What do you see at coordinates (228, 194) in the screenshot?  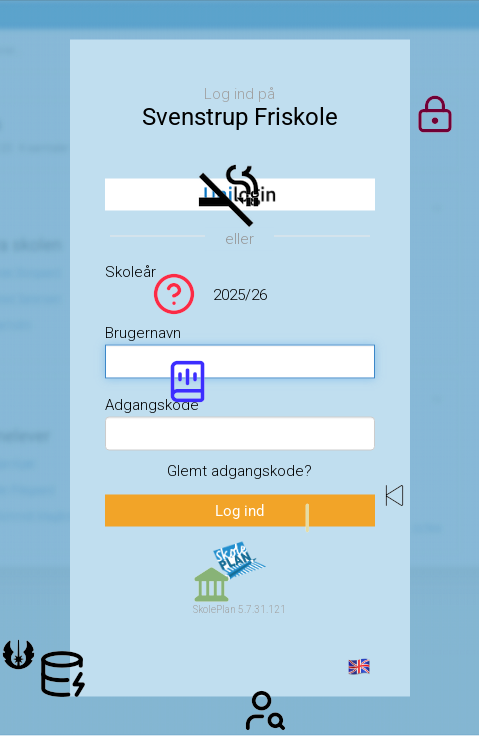 I see `indicates a smoke-free or no smoking area` at bounding box center [228, 194].